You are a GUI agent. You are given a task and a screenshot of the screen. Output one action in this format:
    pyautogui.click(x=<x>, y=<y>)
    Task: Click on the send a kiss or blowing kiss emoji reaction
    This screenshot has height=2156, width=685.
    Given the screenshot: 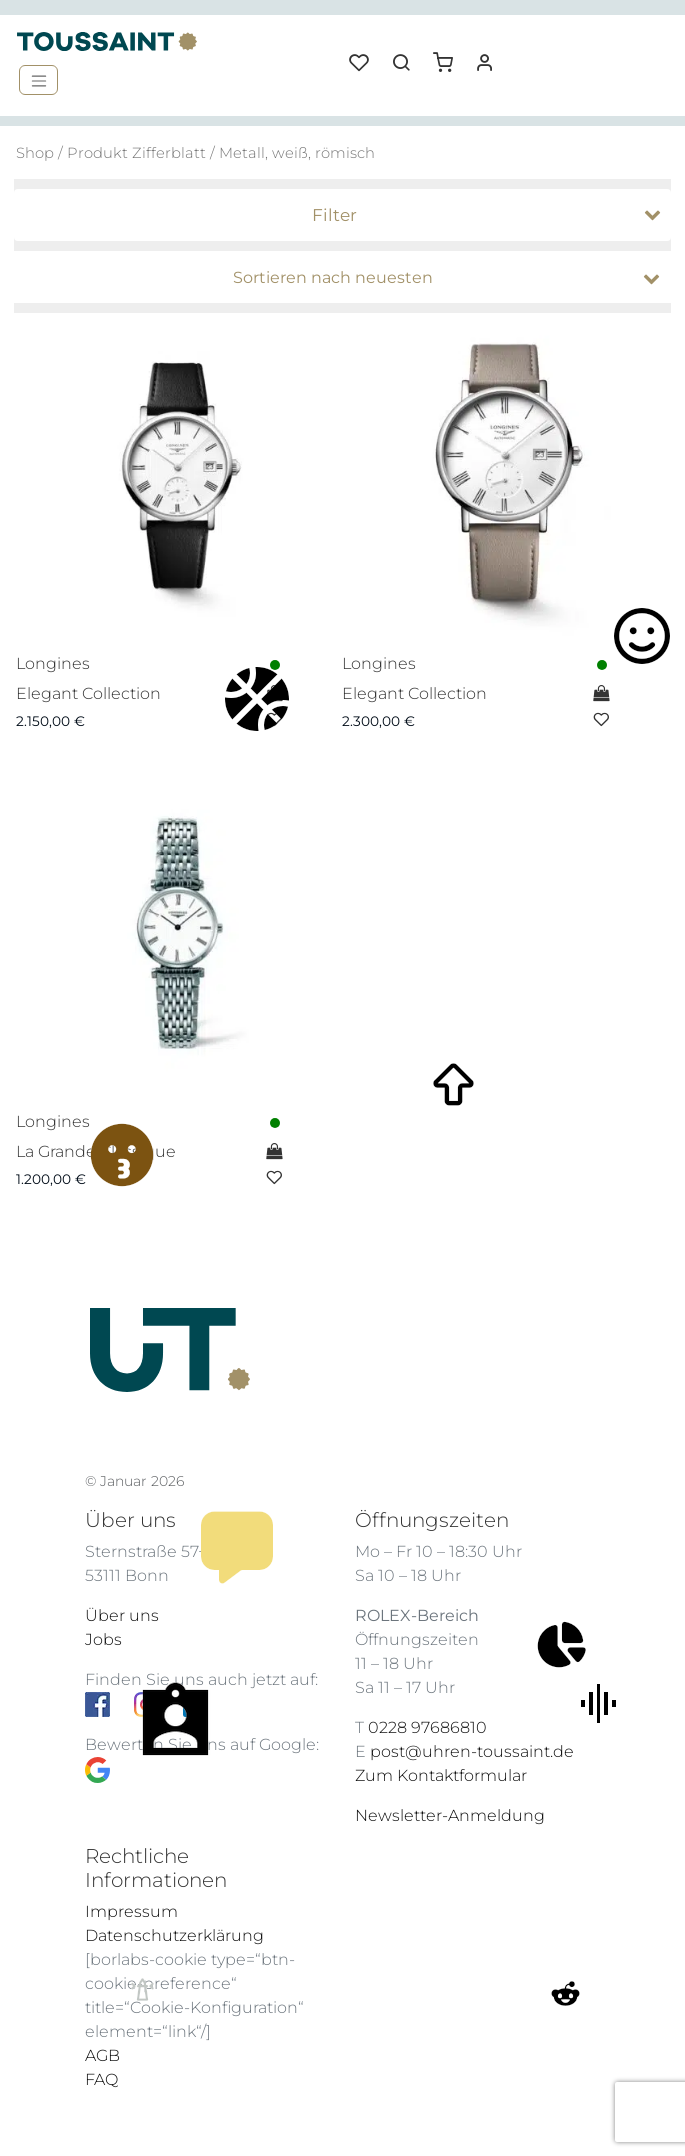 What is the action you would take?
    pyautogui.click(x=122, y=1155)
    